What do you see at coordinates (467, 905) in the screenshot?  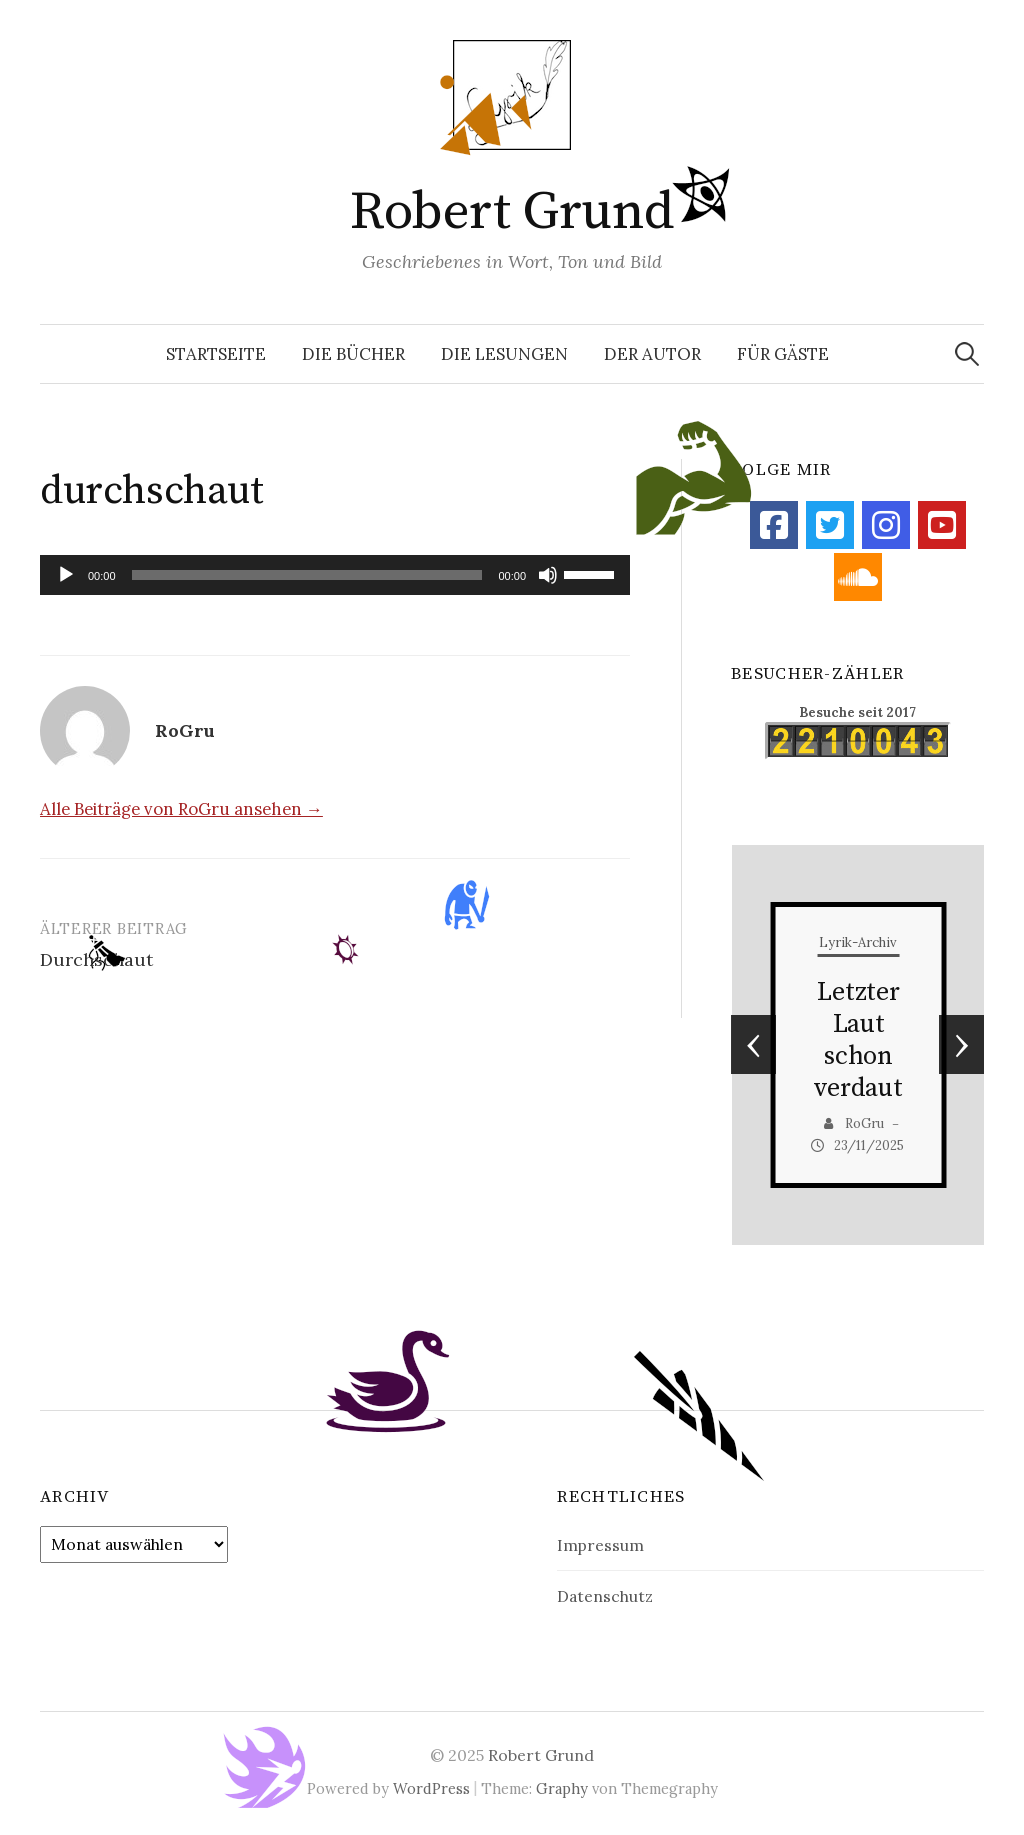 I see `enemy minion character in a game interface` at bounding box center [467, 905].